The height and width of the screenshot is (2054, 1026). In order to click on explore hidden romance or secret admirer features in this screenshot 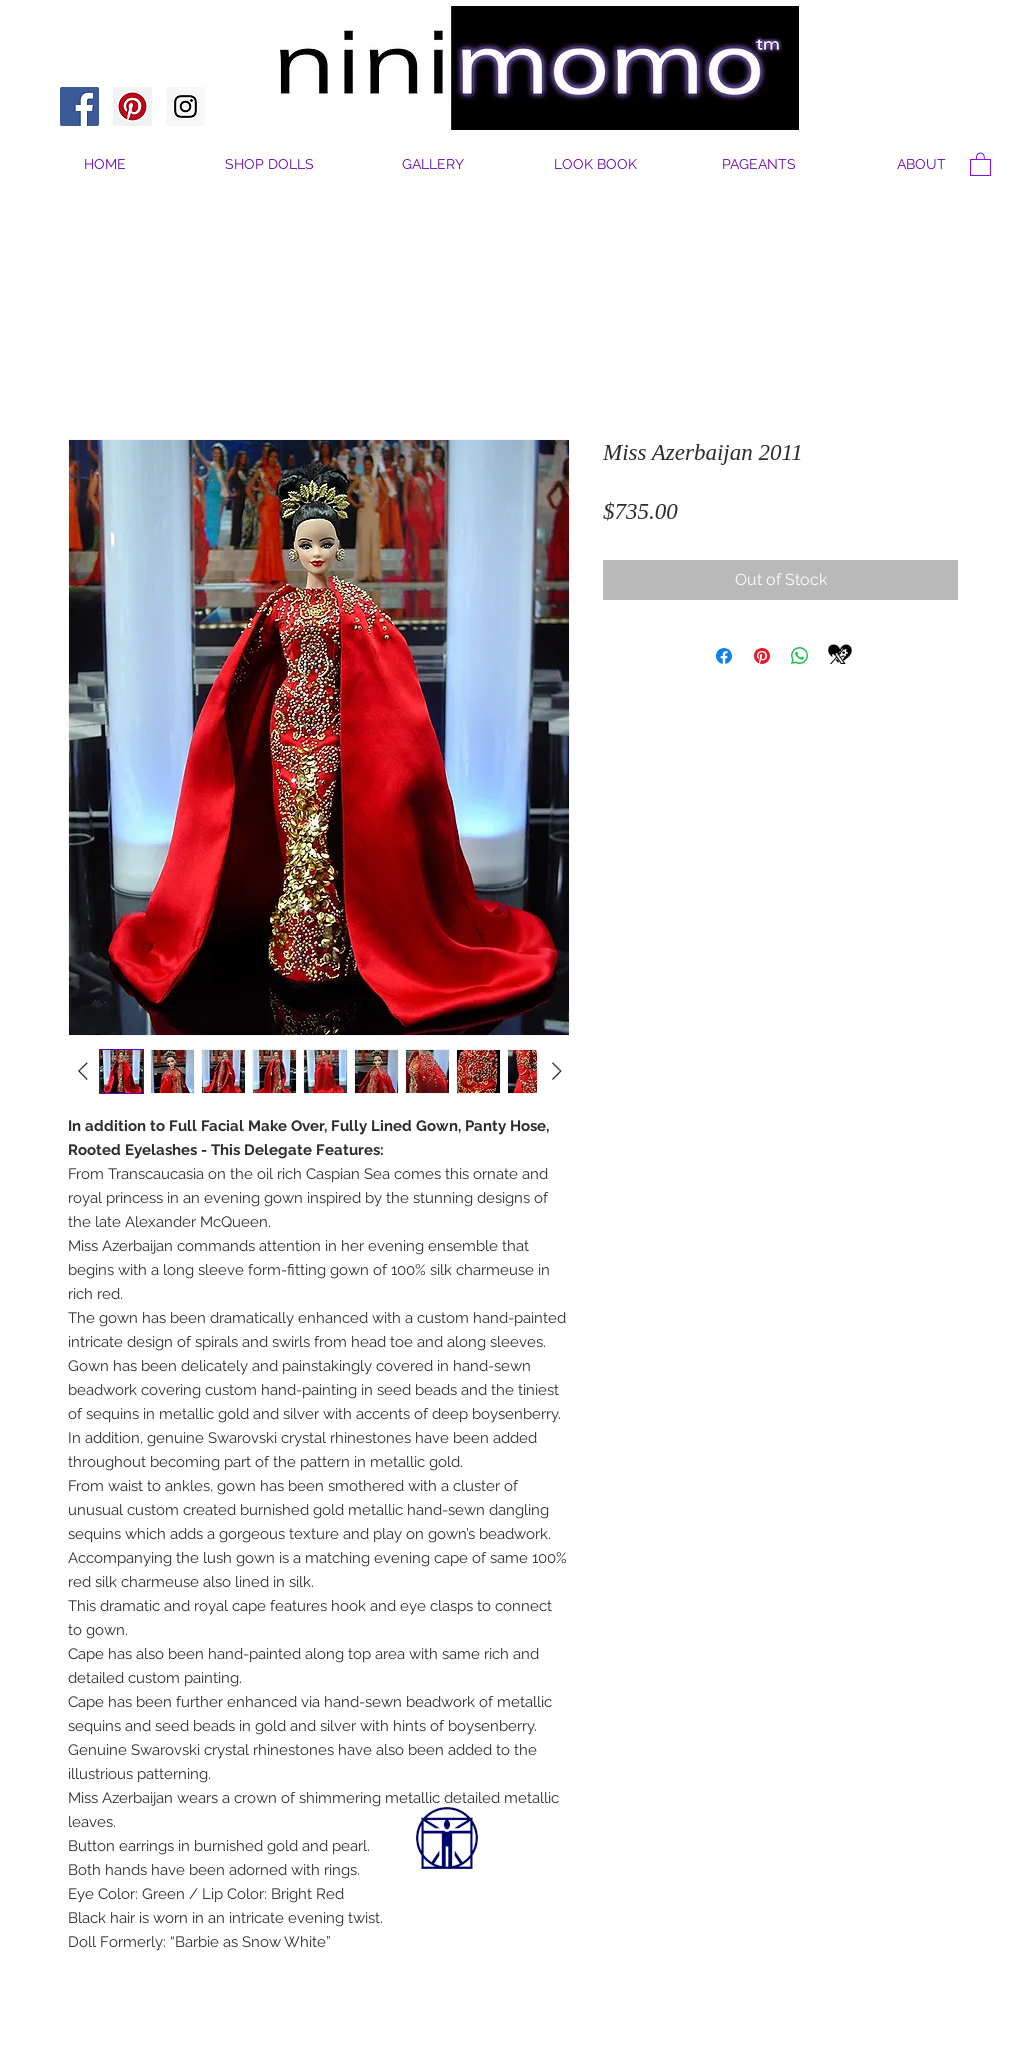, I will do `click(840, 655)`.